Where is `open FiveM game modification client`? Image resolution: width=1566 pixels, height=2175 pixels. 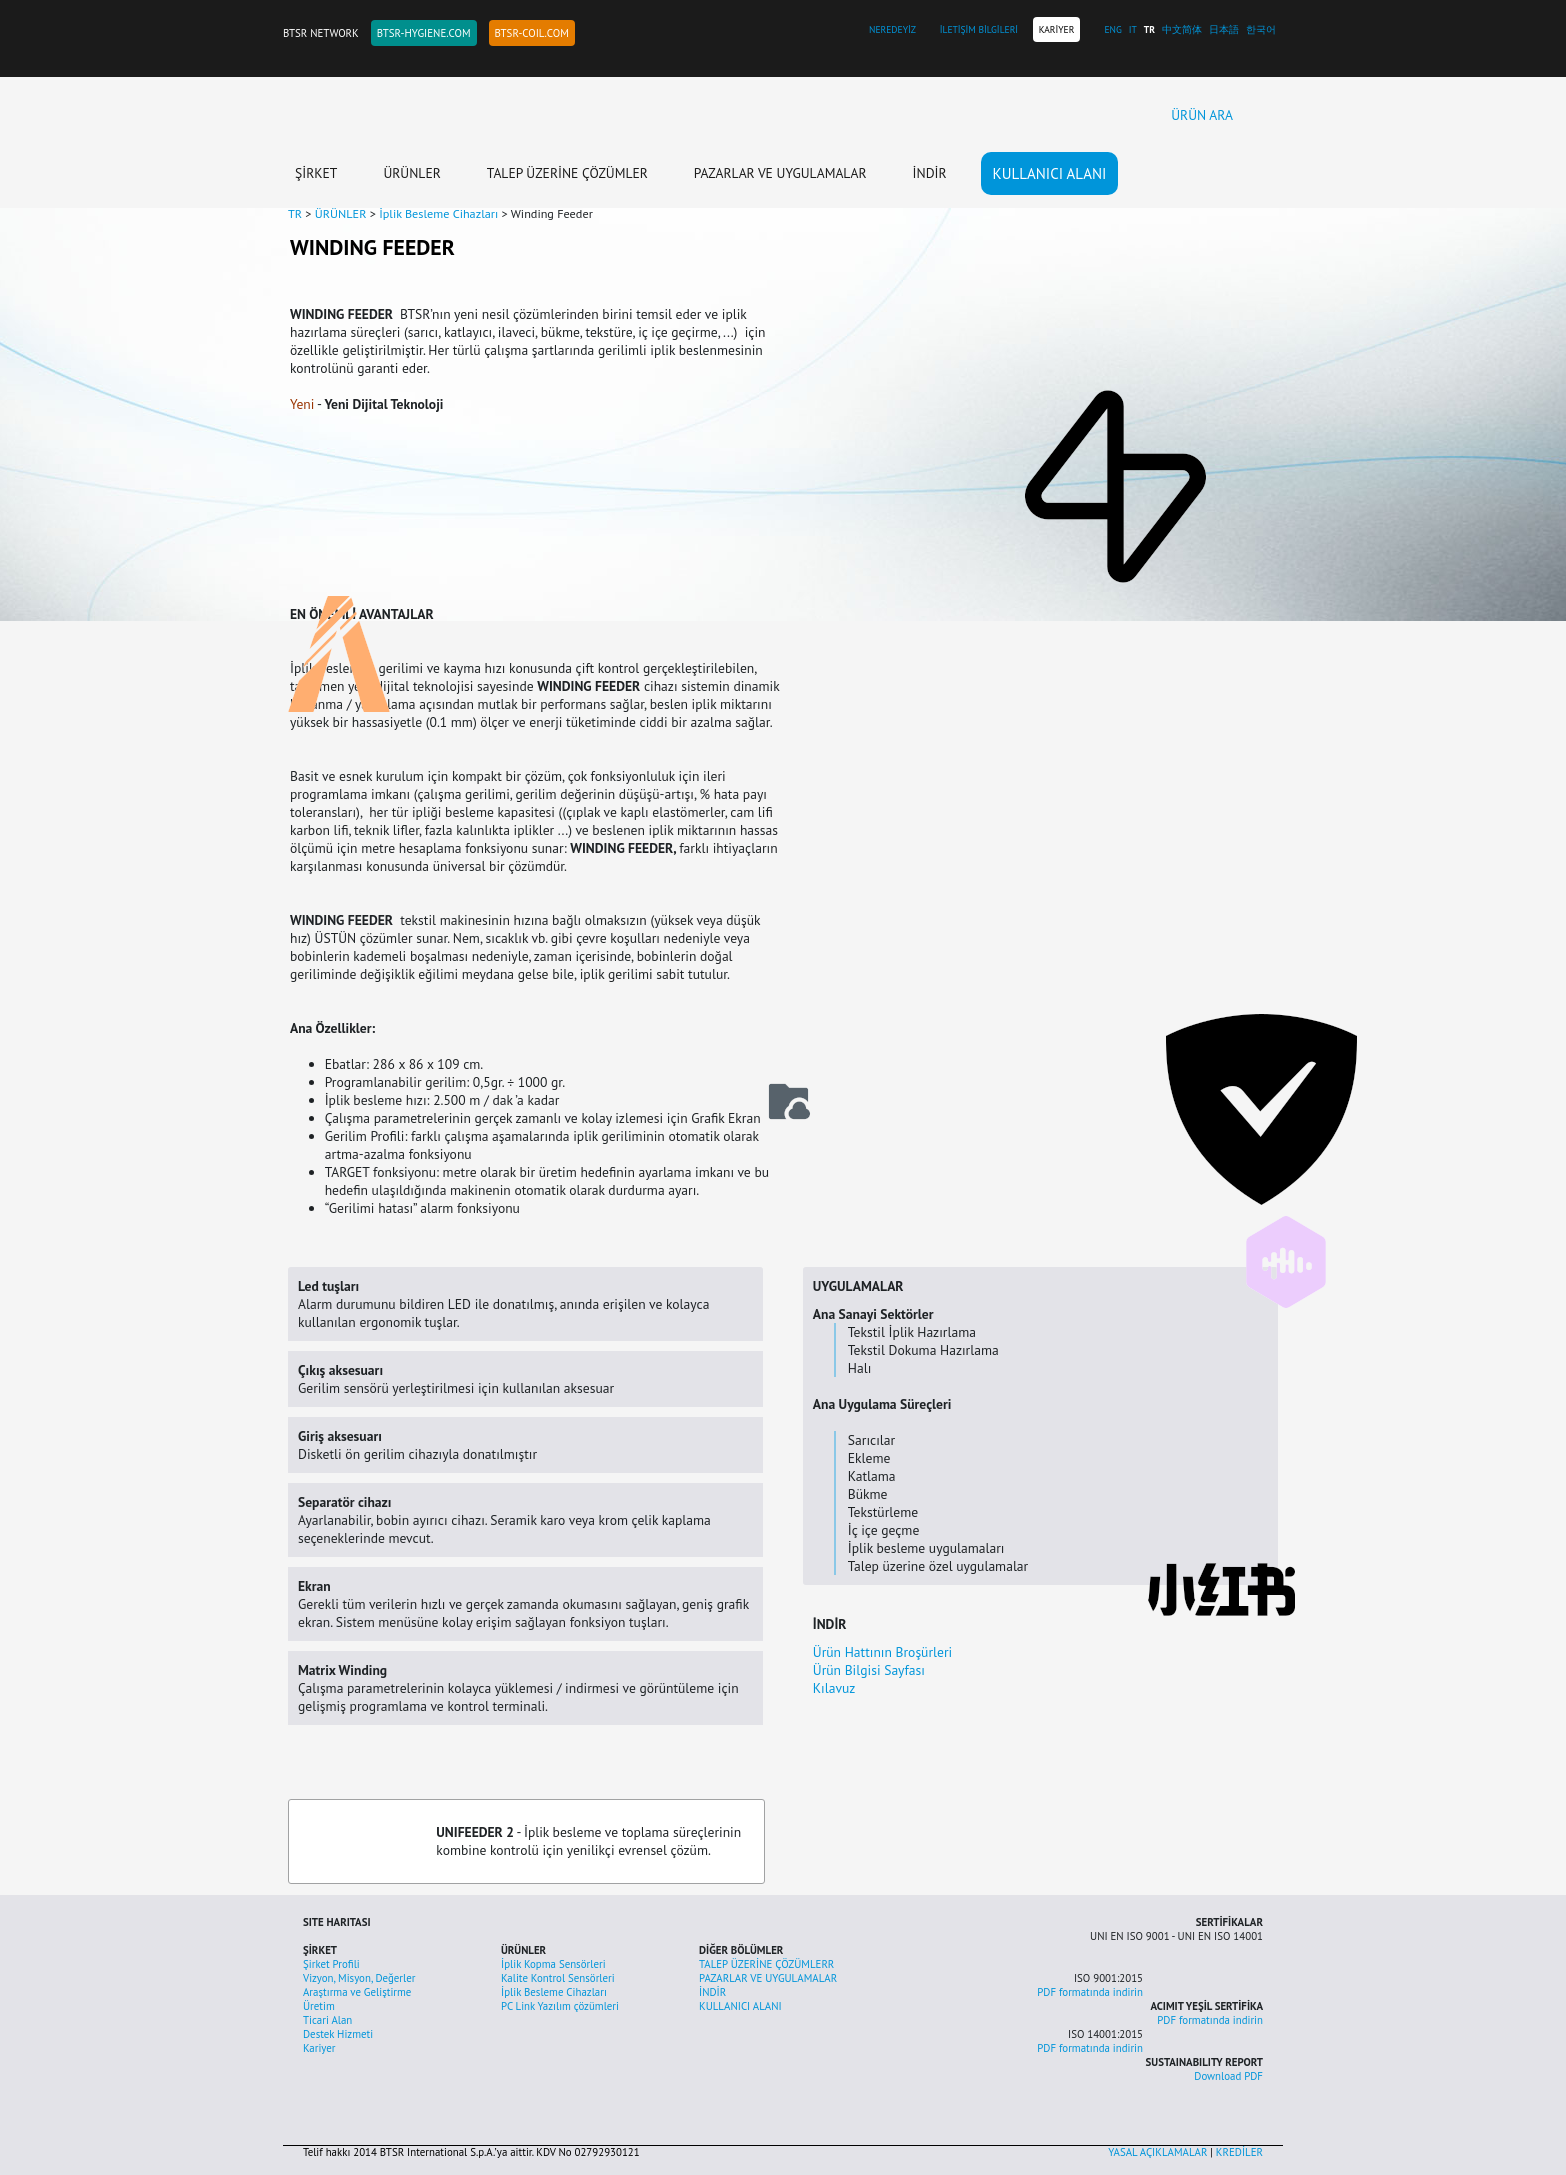 open FiveM game modification client is located at coordinates (339, 654).